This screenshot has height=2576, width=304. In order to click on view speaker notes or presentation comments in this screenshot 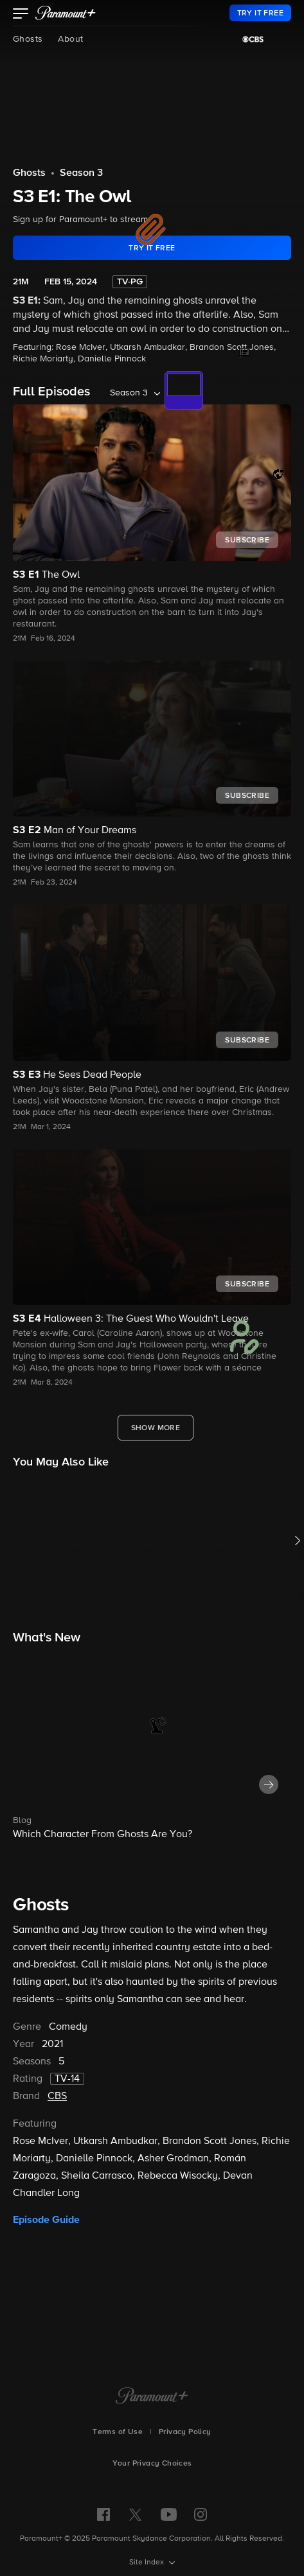, I will do `click(244, 353)`.